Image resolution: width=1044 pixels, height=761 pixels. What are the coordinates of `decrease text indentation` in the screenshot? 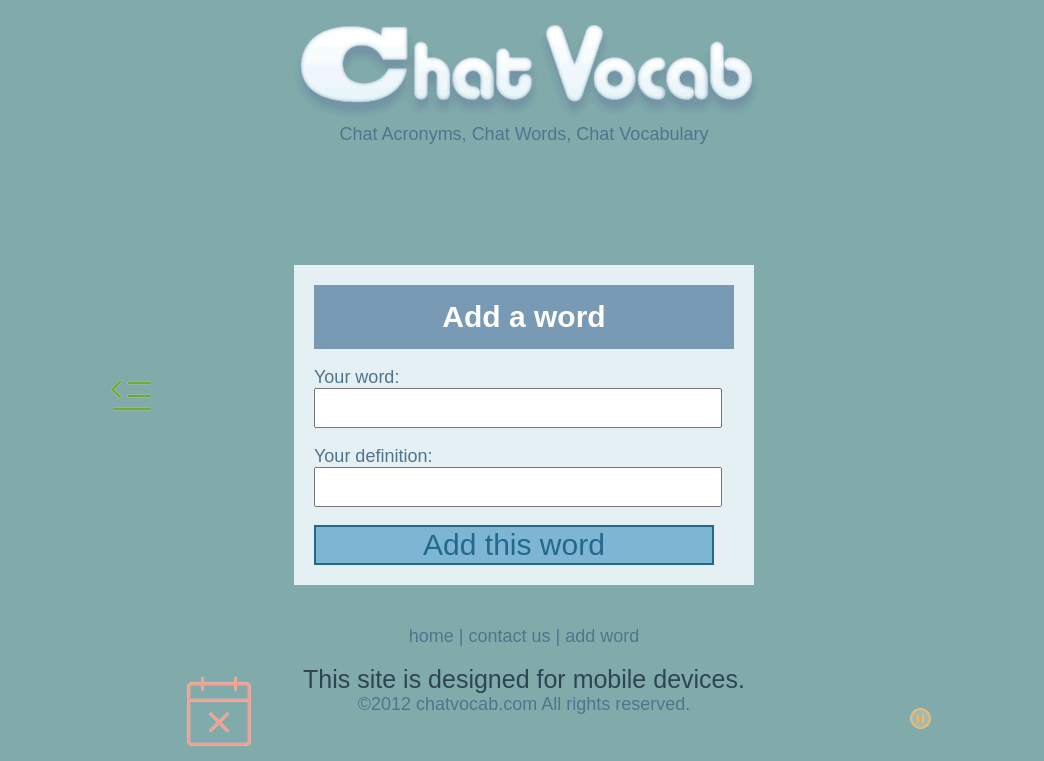 It's located at (132, 396).